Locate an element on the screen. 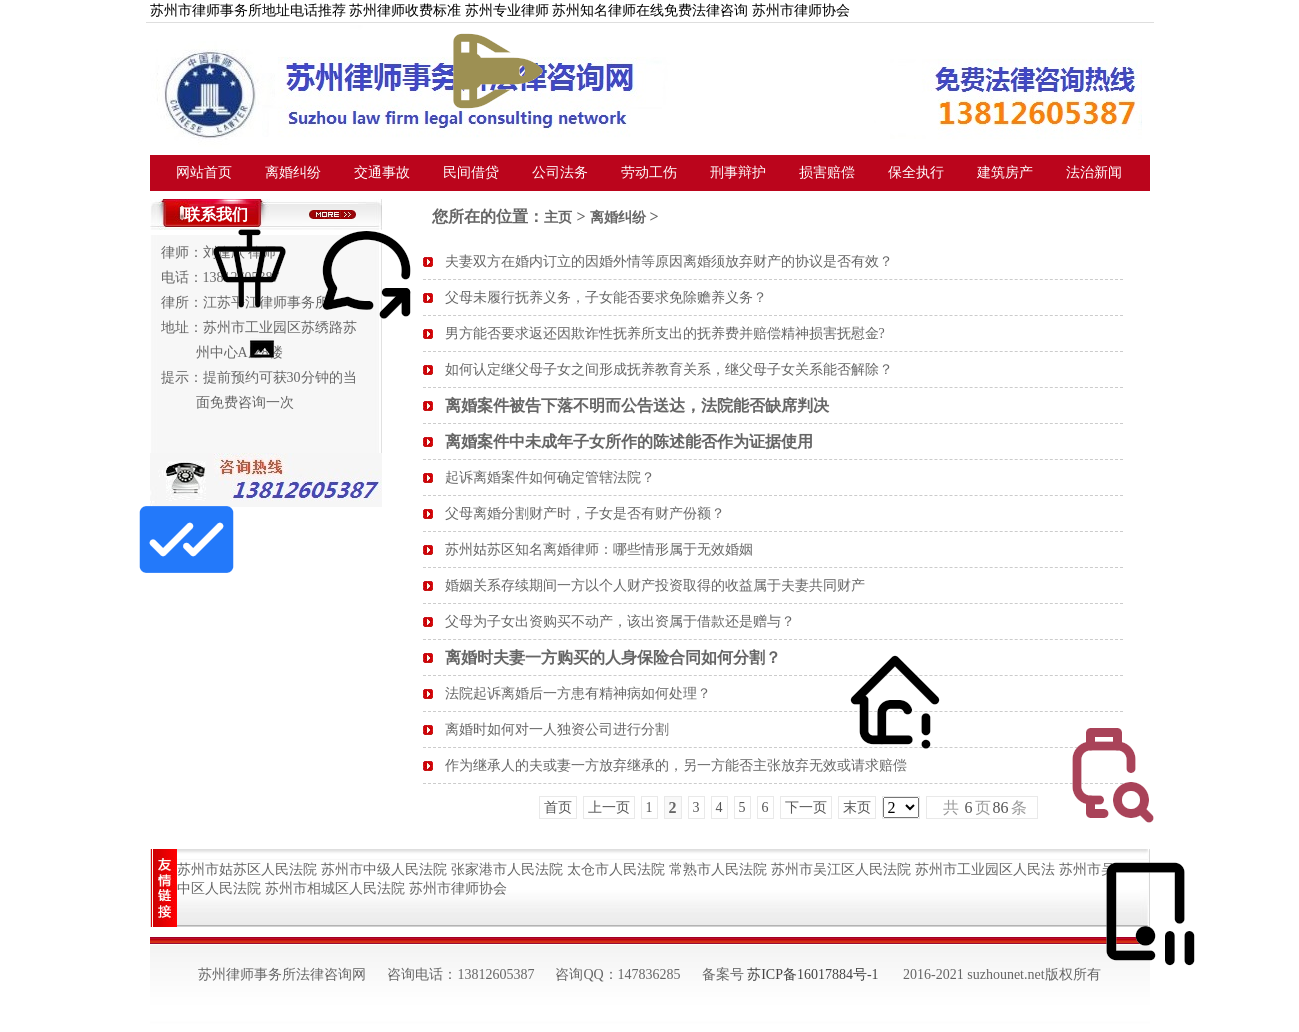  indicates multiple items selected or completed is located at coordinates (186, 539).